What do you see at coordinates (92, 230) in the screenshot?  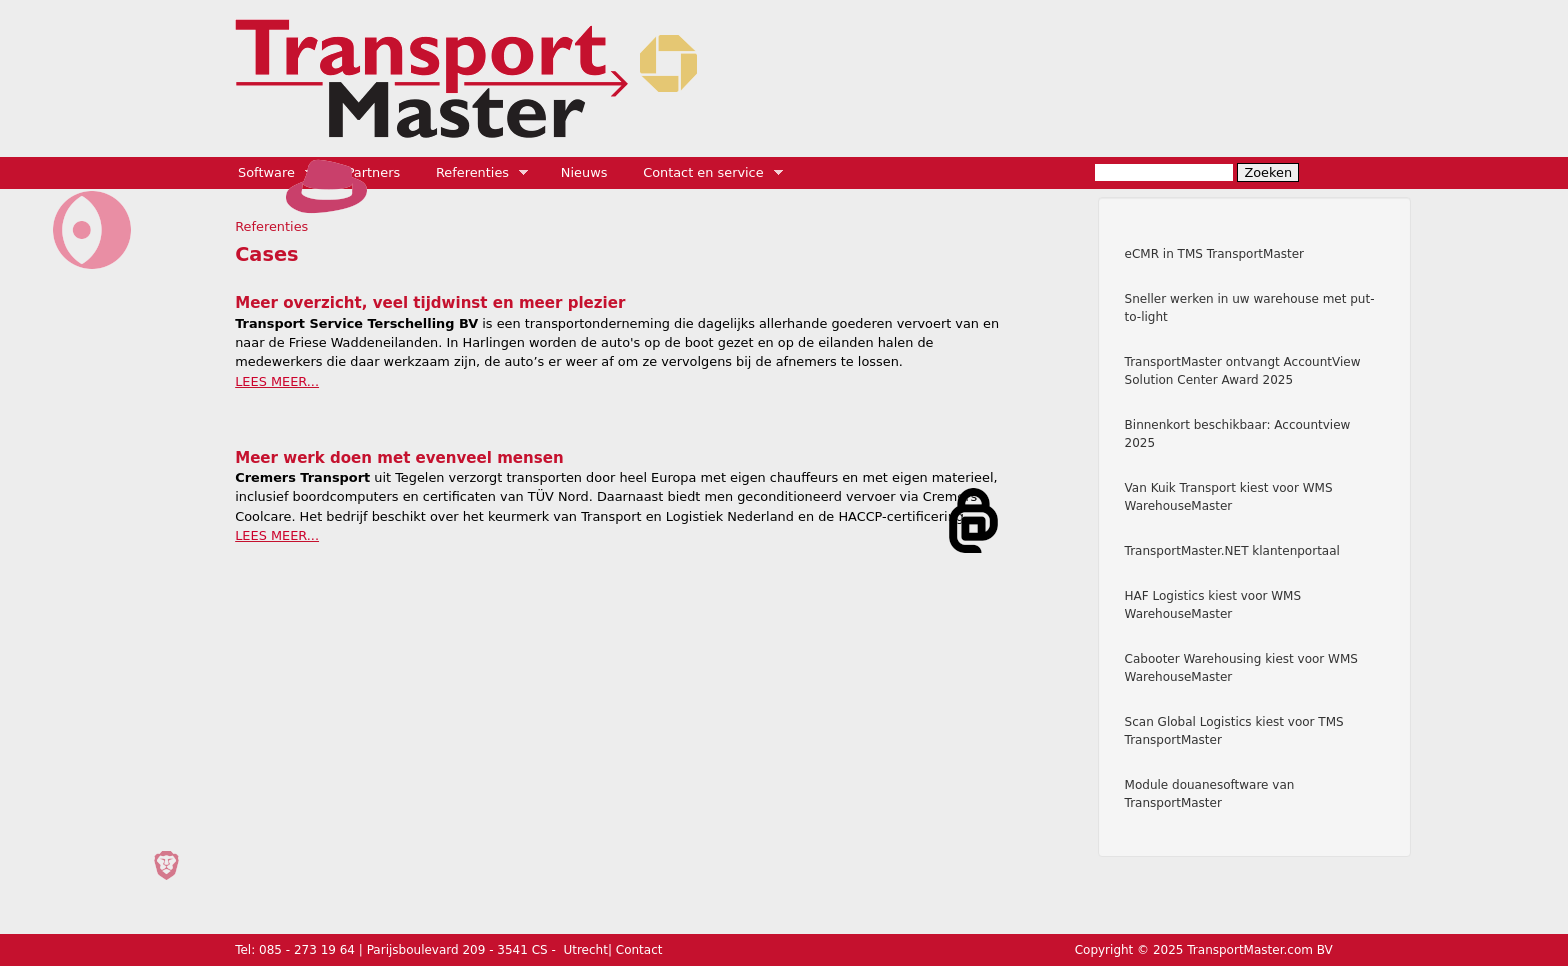 I see `icomoon icon font service logo` at bounding box center [92, 230].